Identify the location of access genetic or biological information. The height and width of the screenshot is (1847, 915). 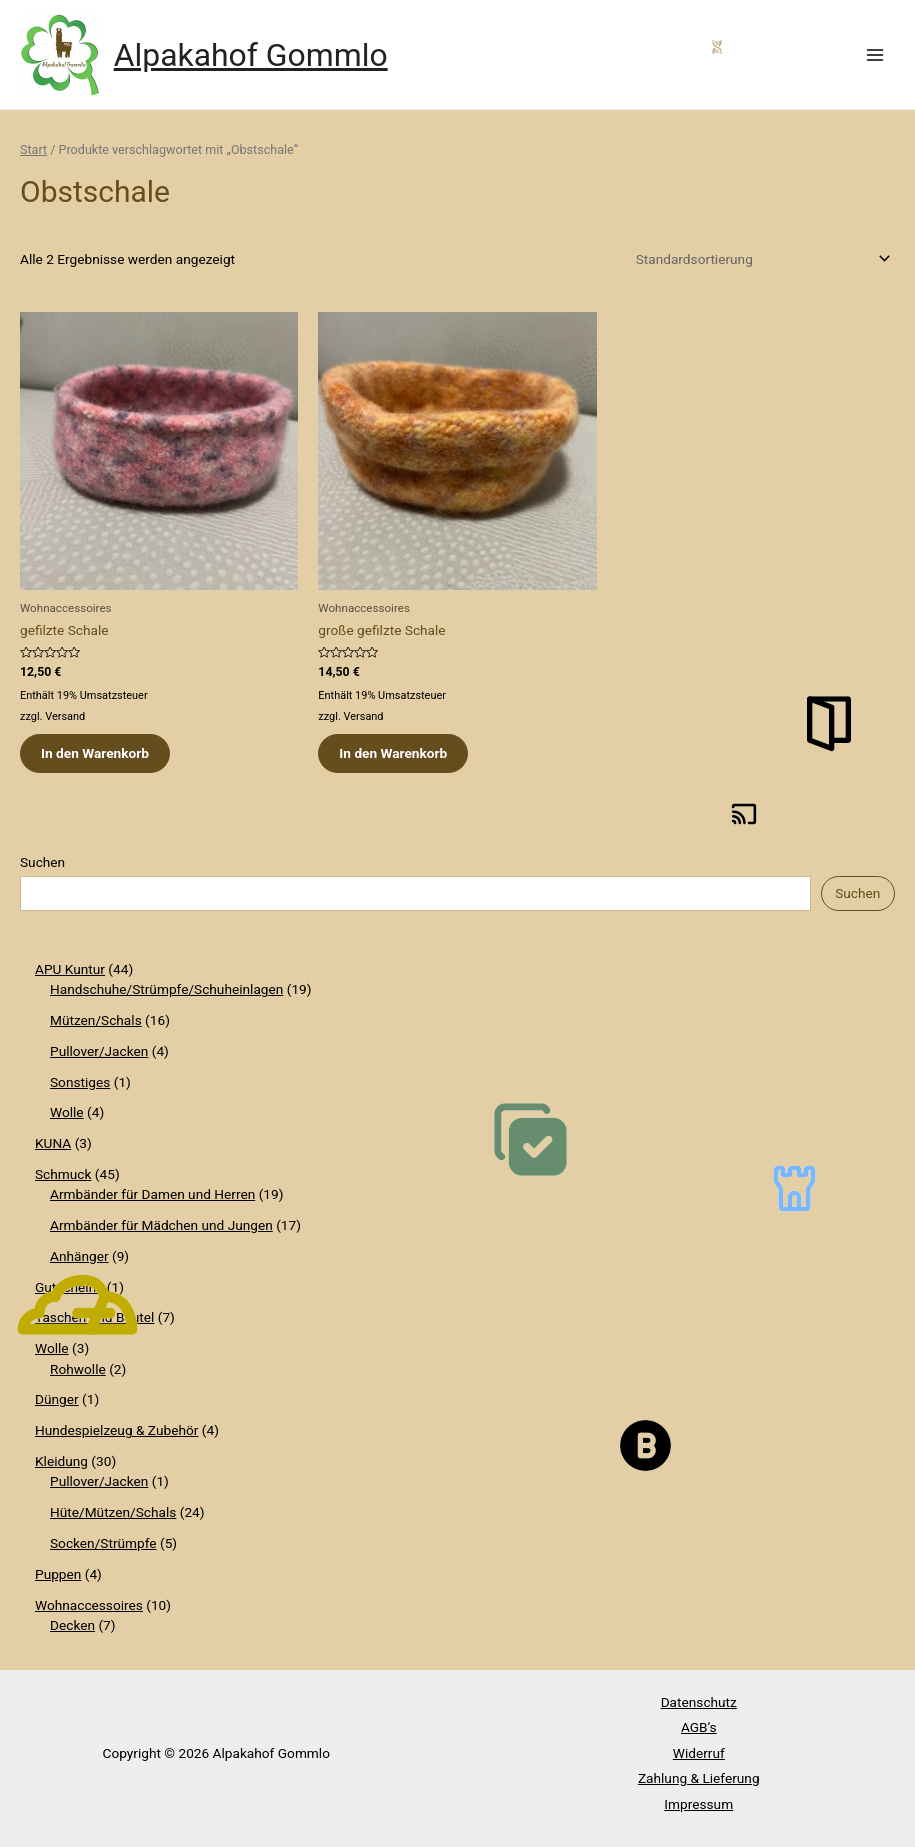
(717, 47).